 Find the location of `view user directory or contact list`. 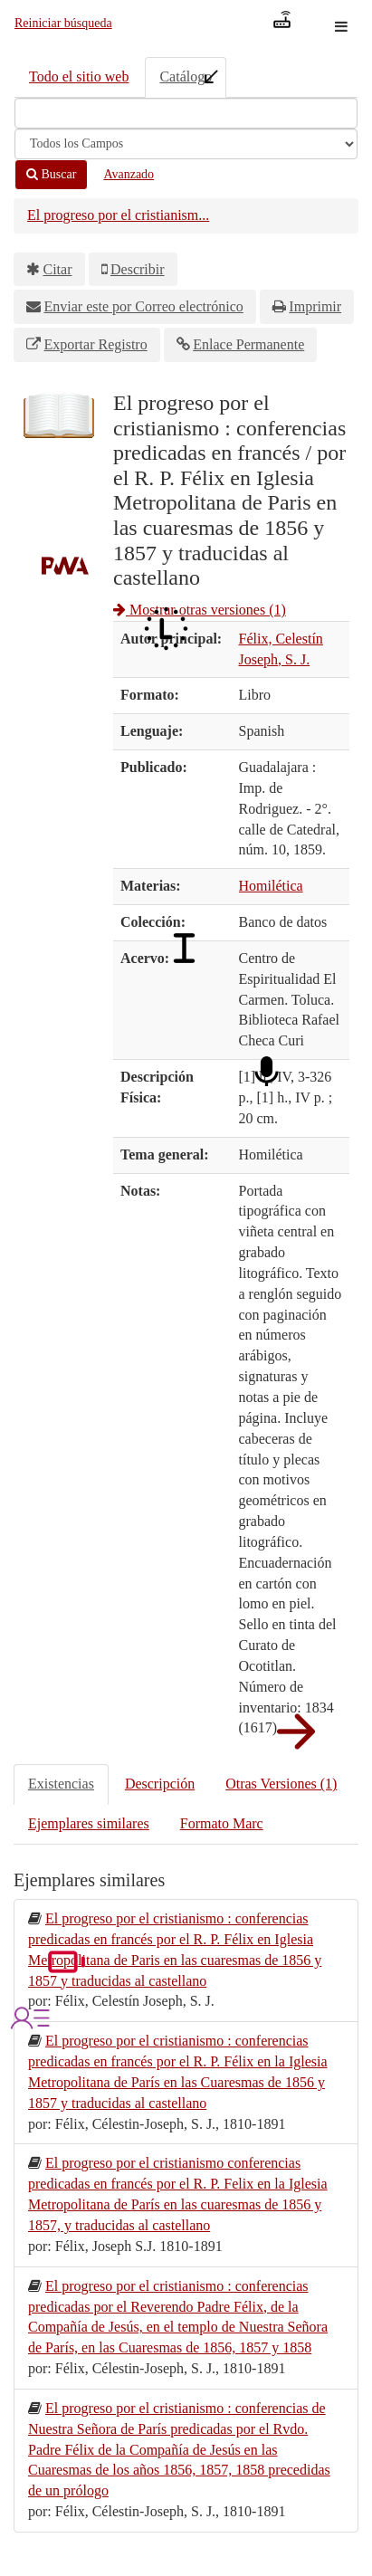

view user directory or contact list is located at coordinates (29, 2018).